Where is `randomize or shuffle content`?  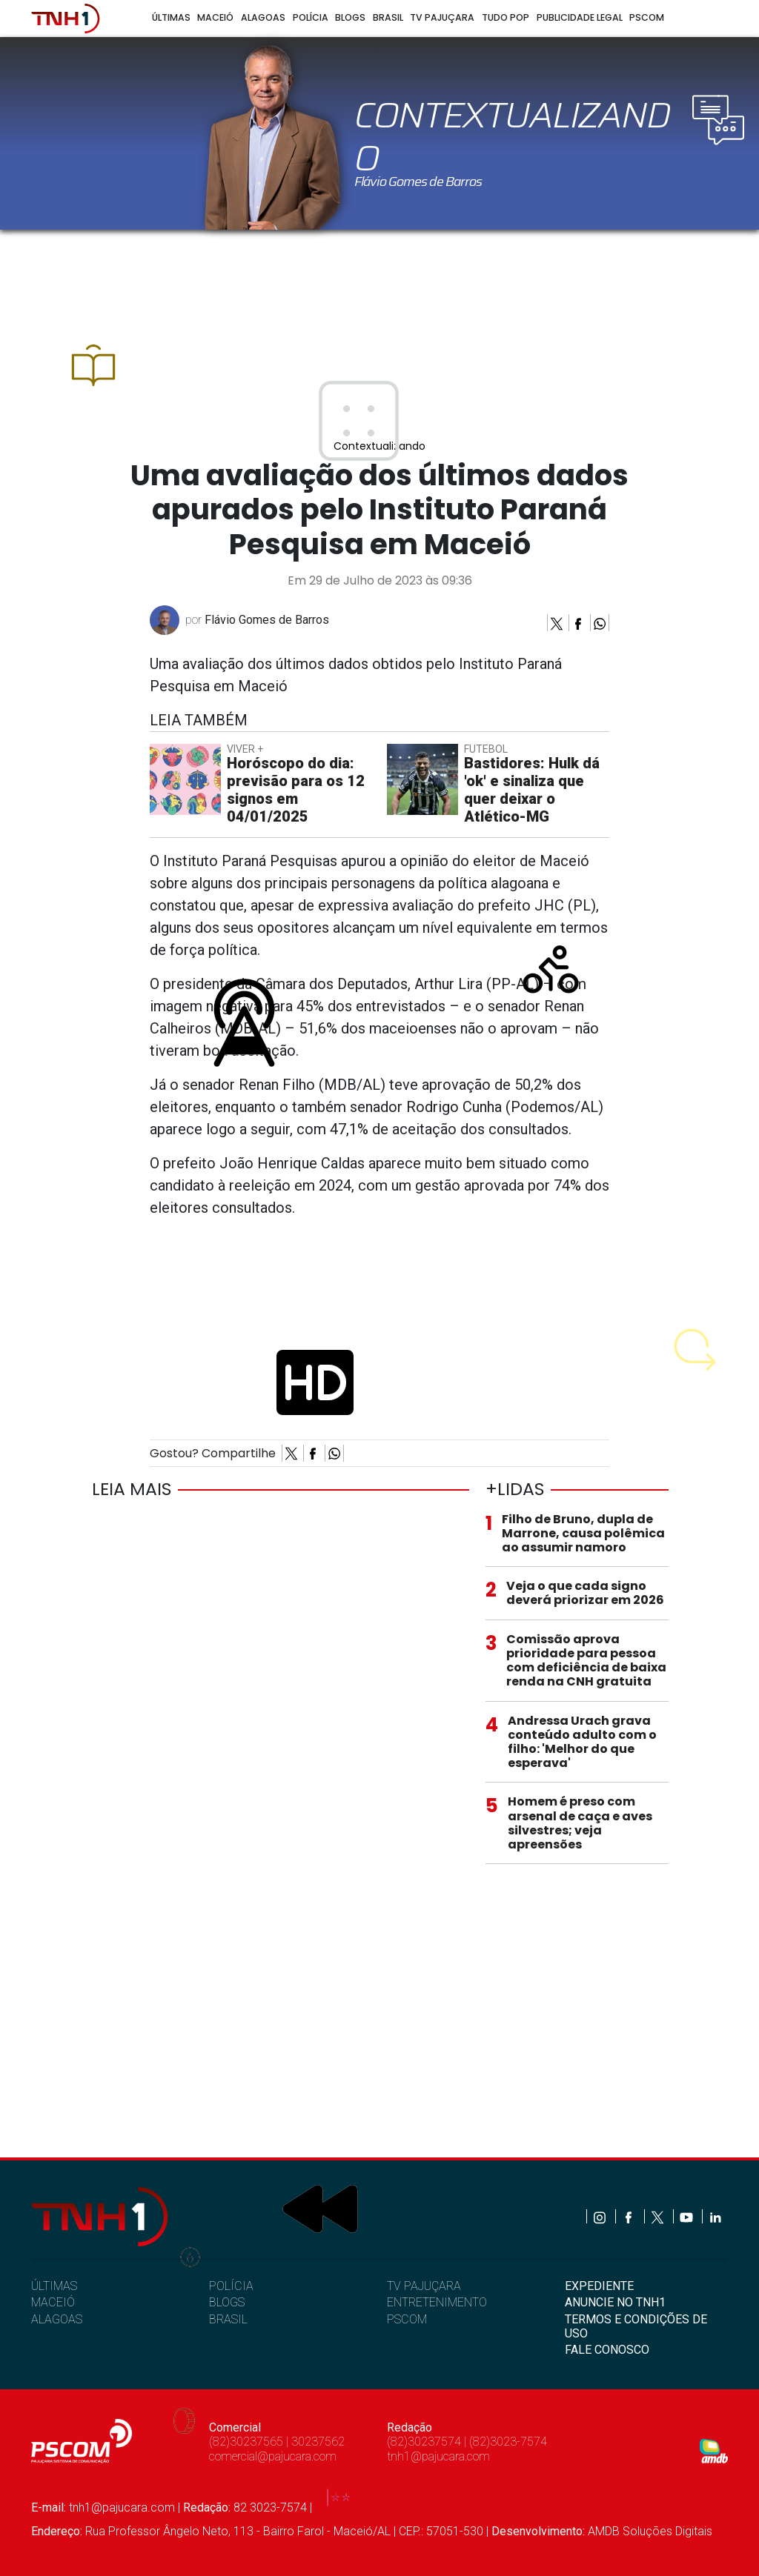
randomize or shuffle content is located at coordinates (359, 421).